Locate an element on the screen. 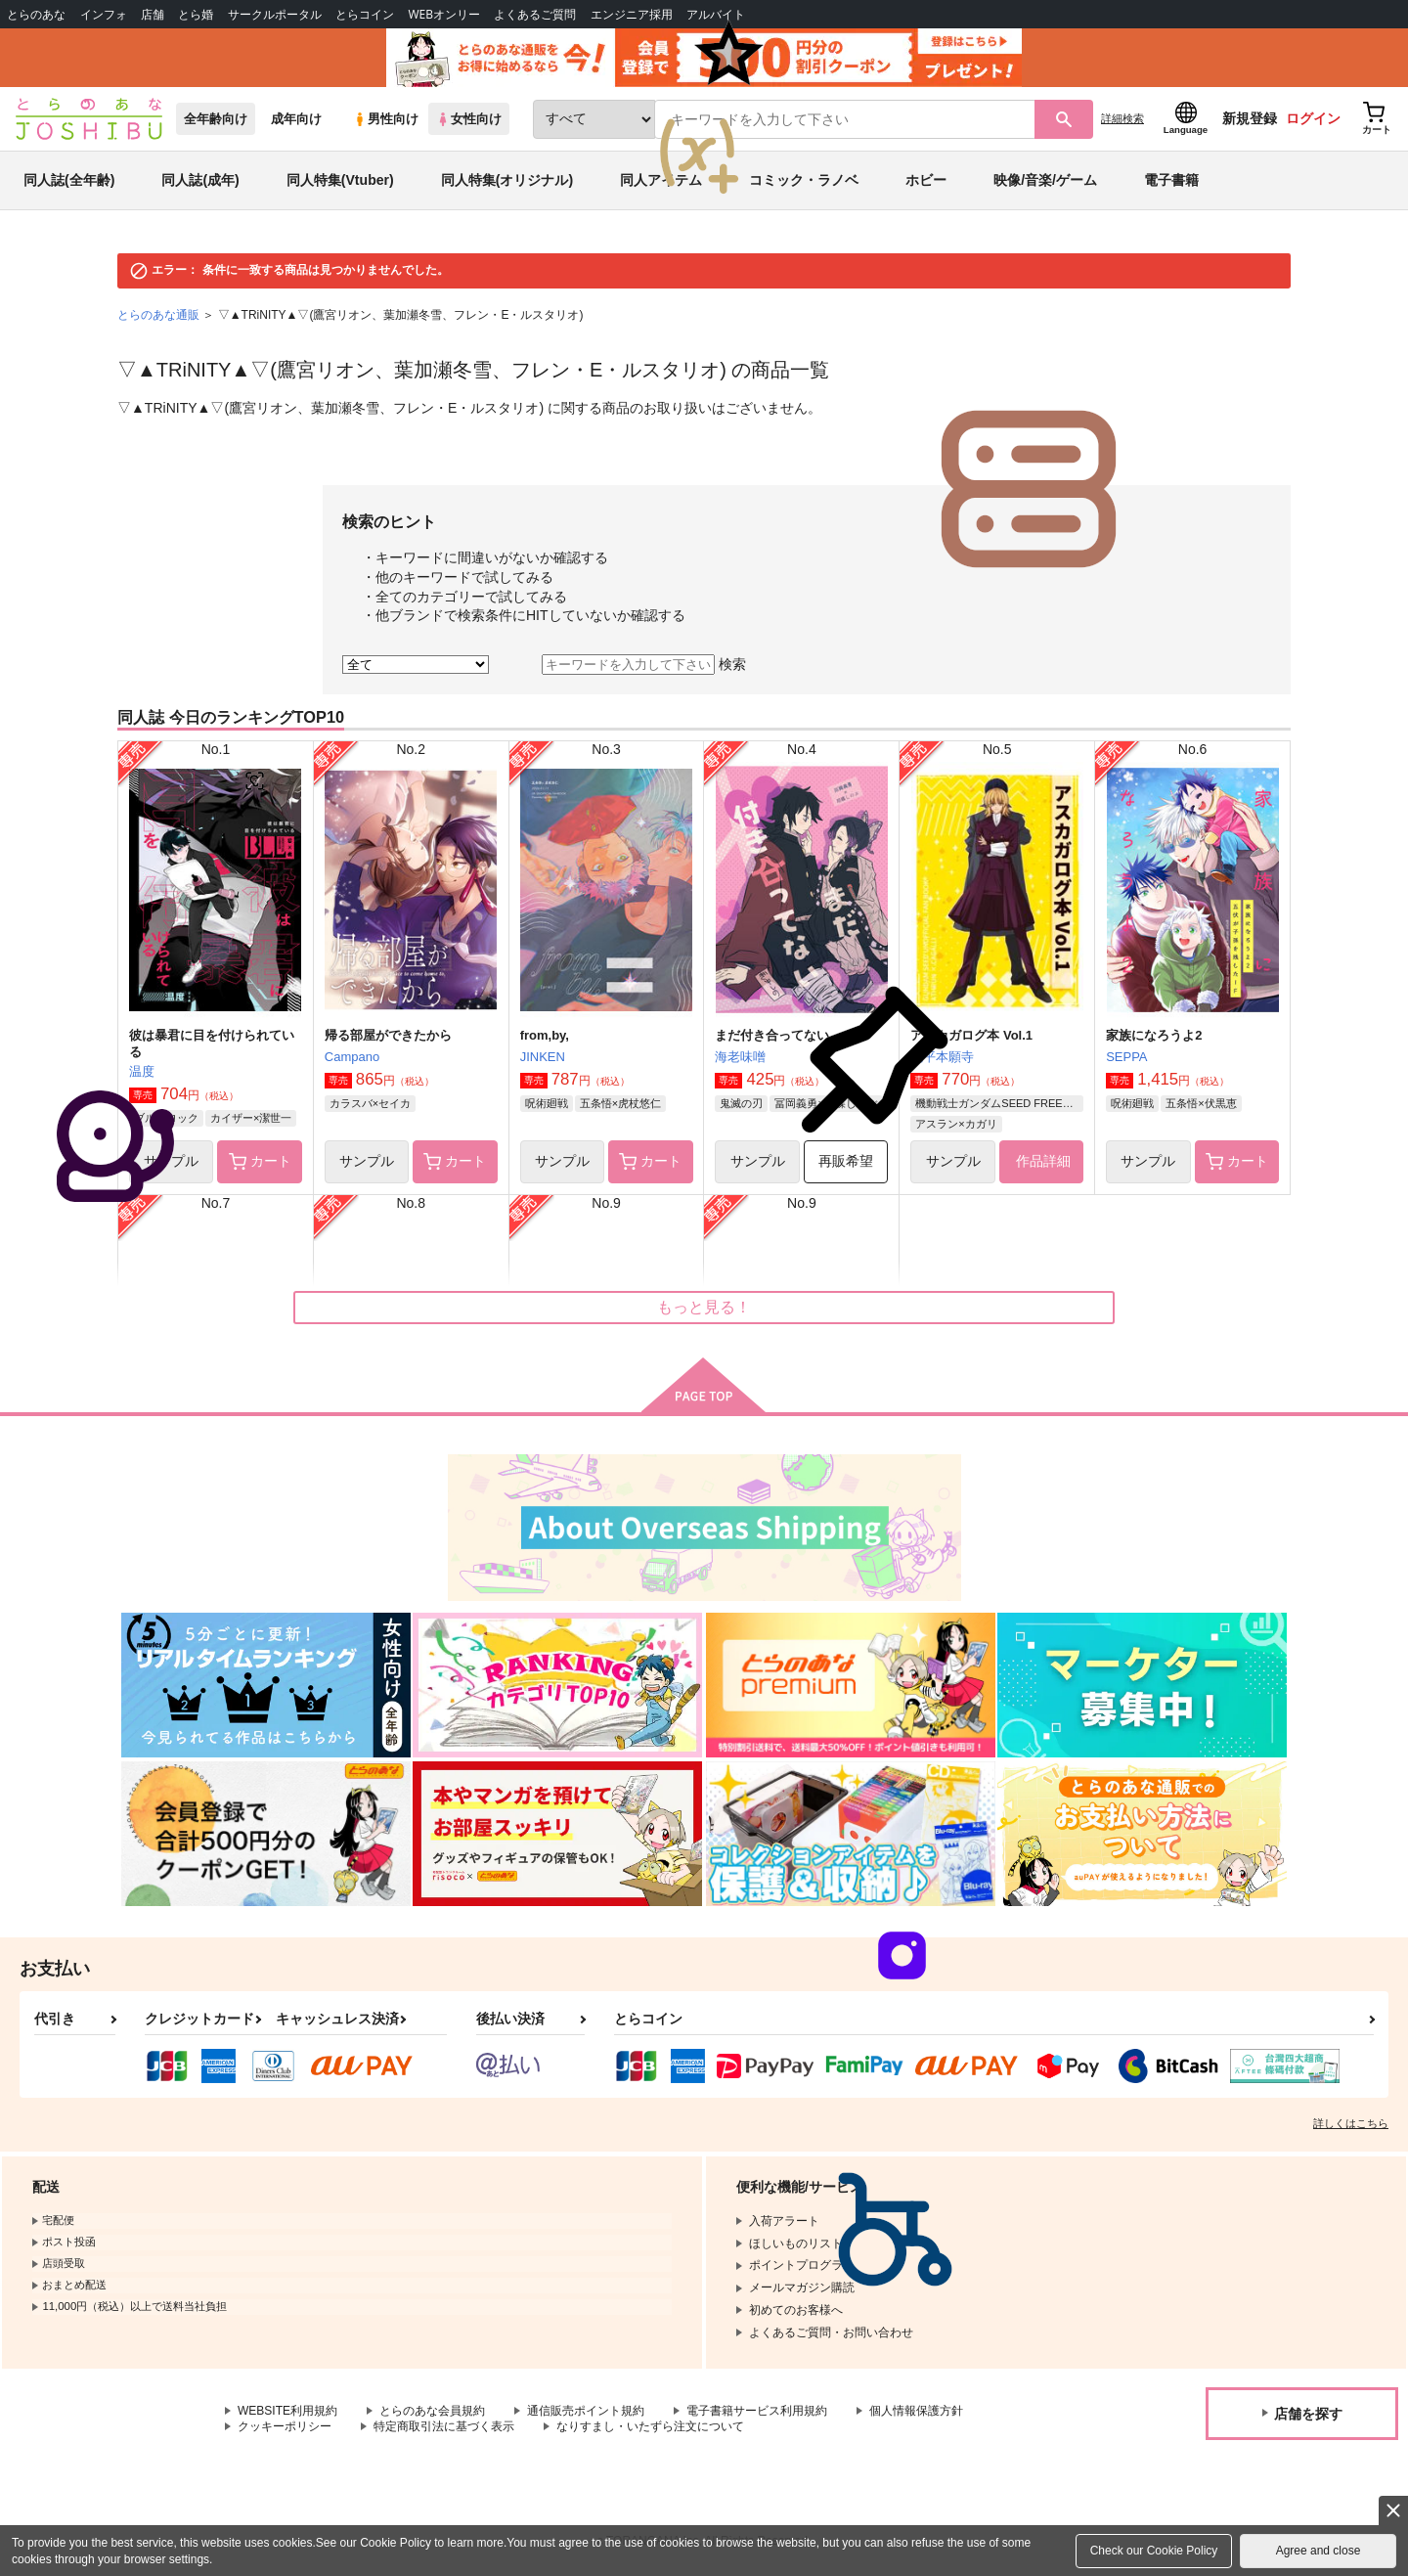  open instagram app is located at coordinates (902, 1955).